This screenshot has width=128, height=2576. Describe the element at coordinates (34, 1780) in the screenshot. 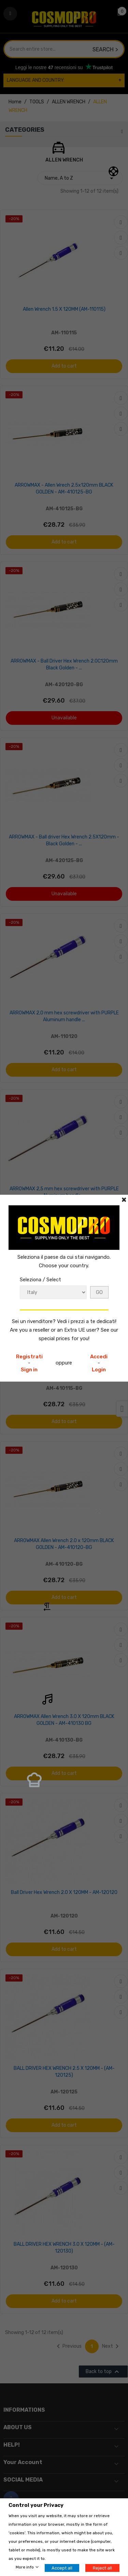

I see `access cooking or recipe features` at that location.